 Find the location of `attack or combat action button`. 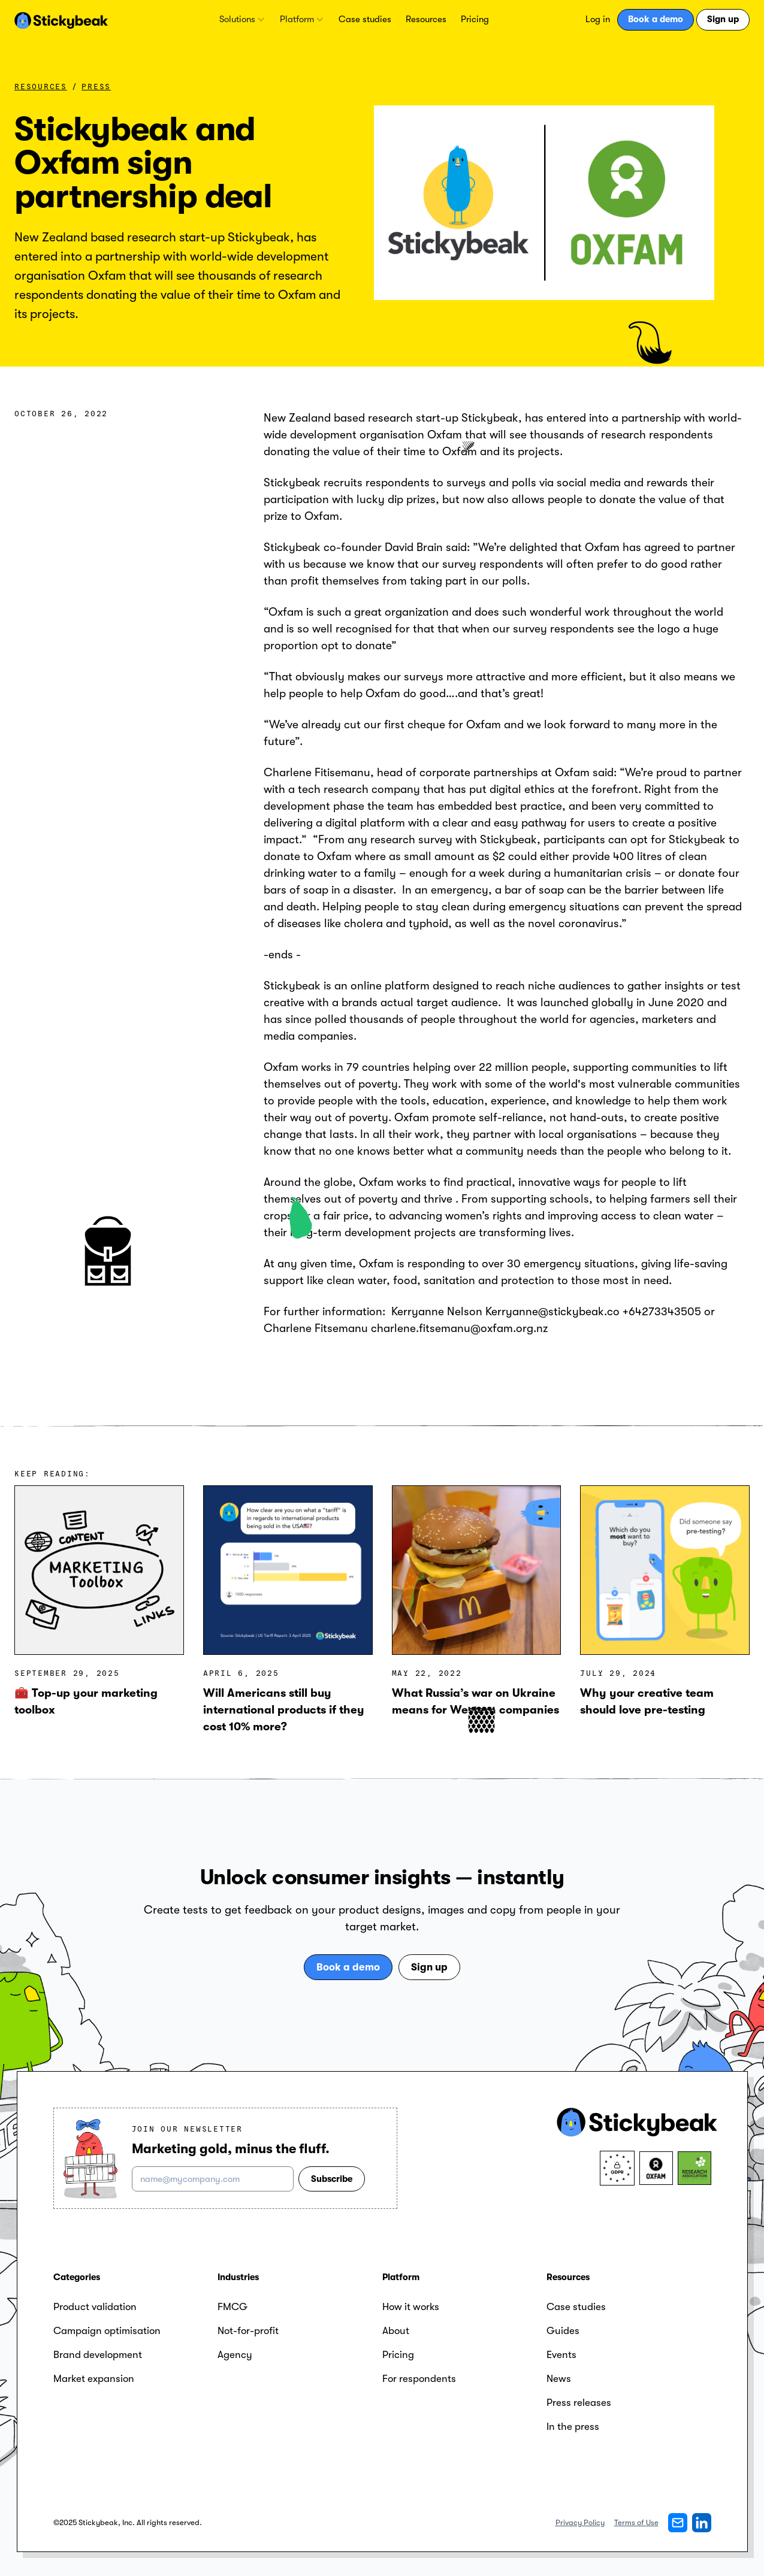

attack or combat action button is located at coordinates (468, 447).